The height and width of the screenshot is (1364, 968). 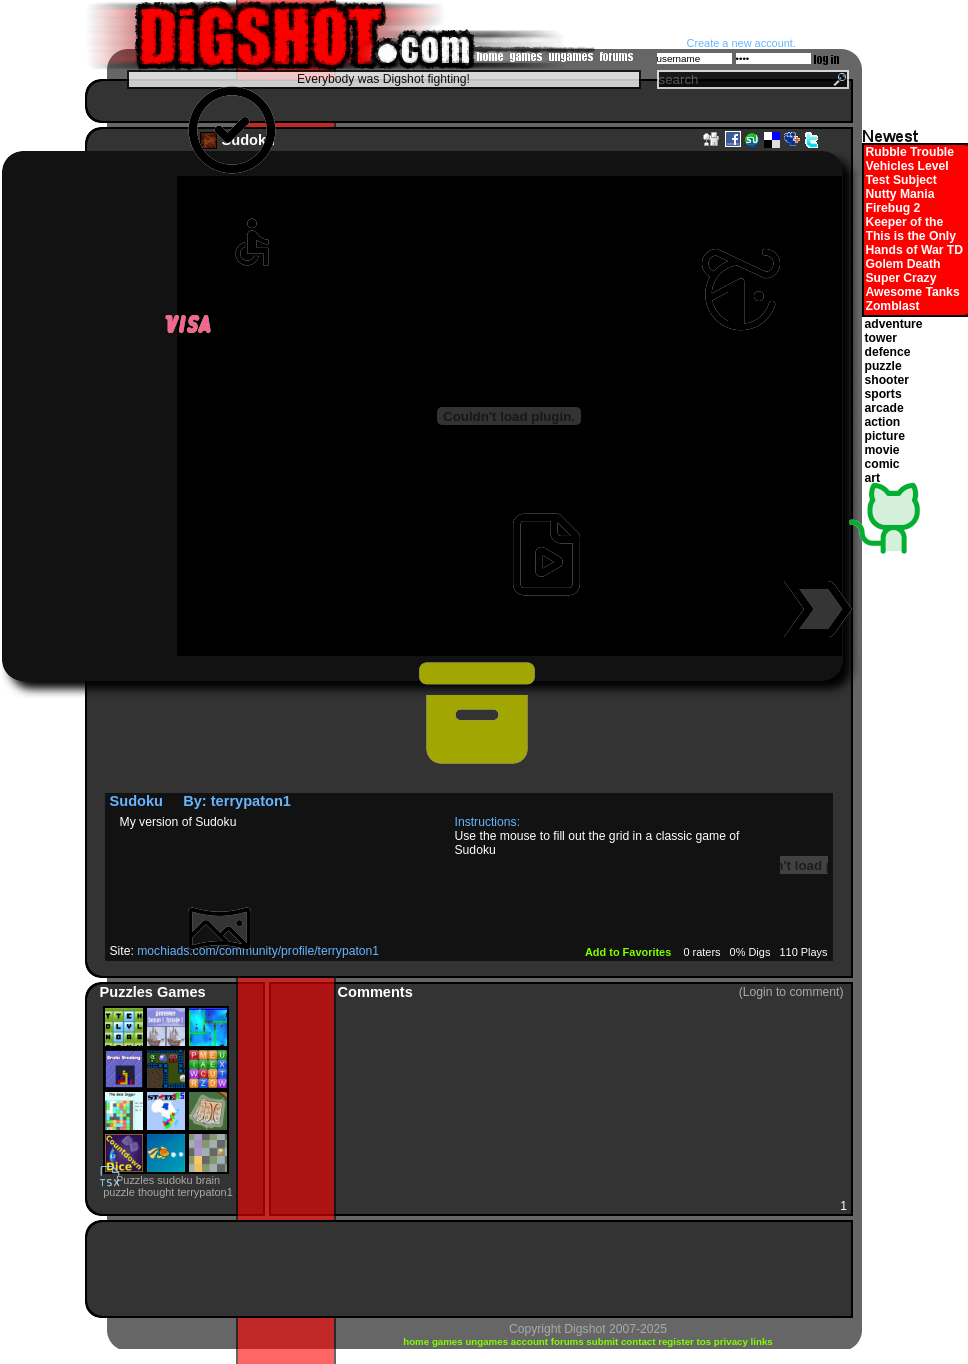 What do you see at coordinates (546, 554) in the screenshot?
I see `play a video file` at bounding box center [546, 554].